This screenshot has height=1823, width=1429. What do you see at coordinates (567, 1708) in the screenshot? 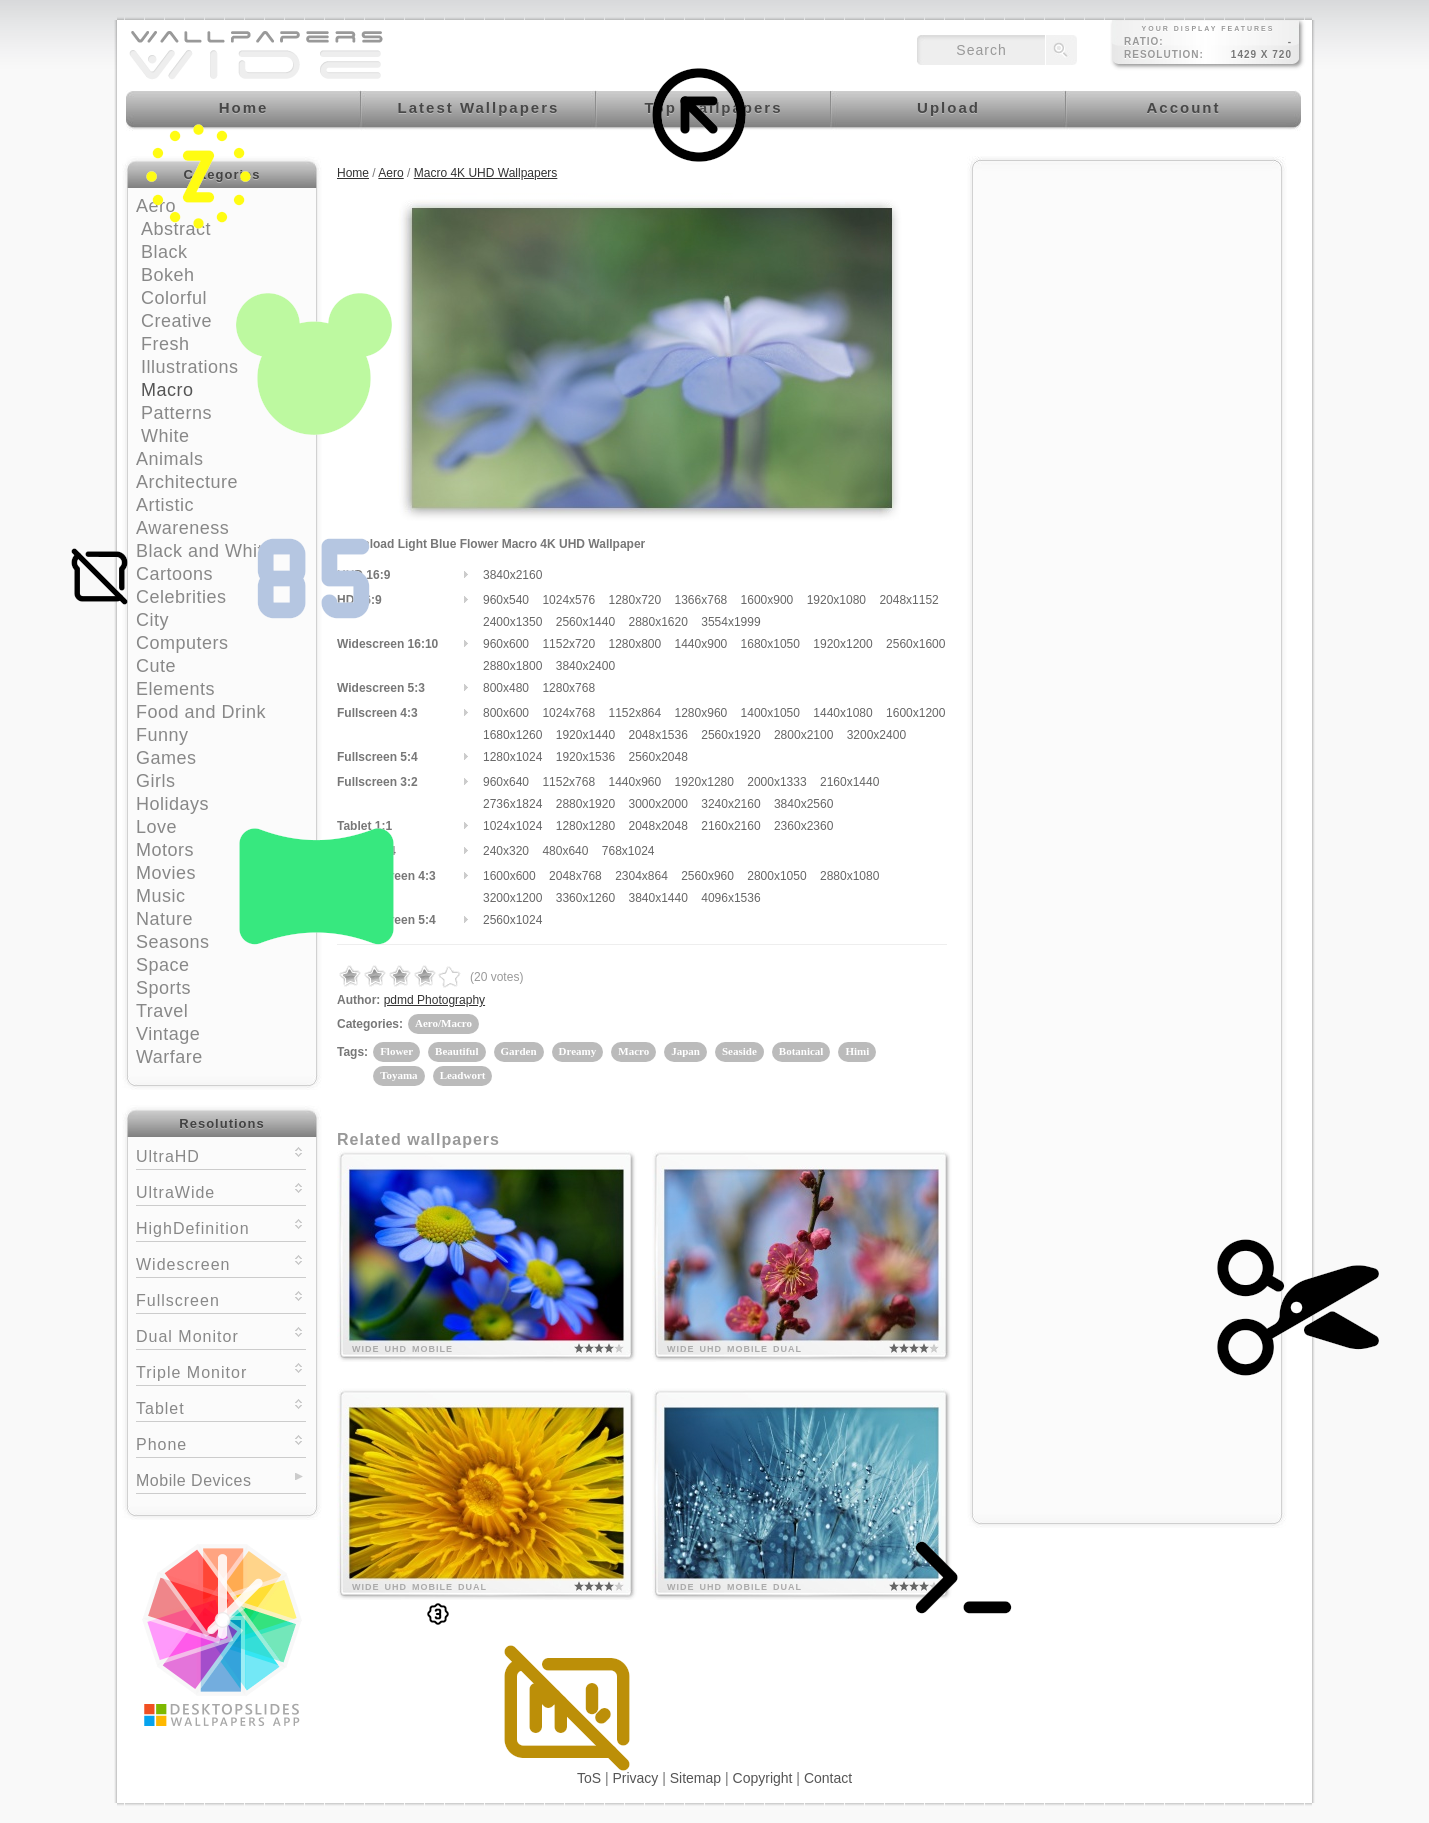
I see `disable markdown formatting` at bounding box center [567, 1708].